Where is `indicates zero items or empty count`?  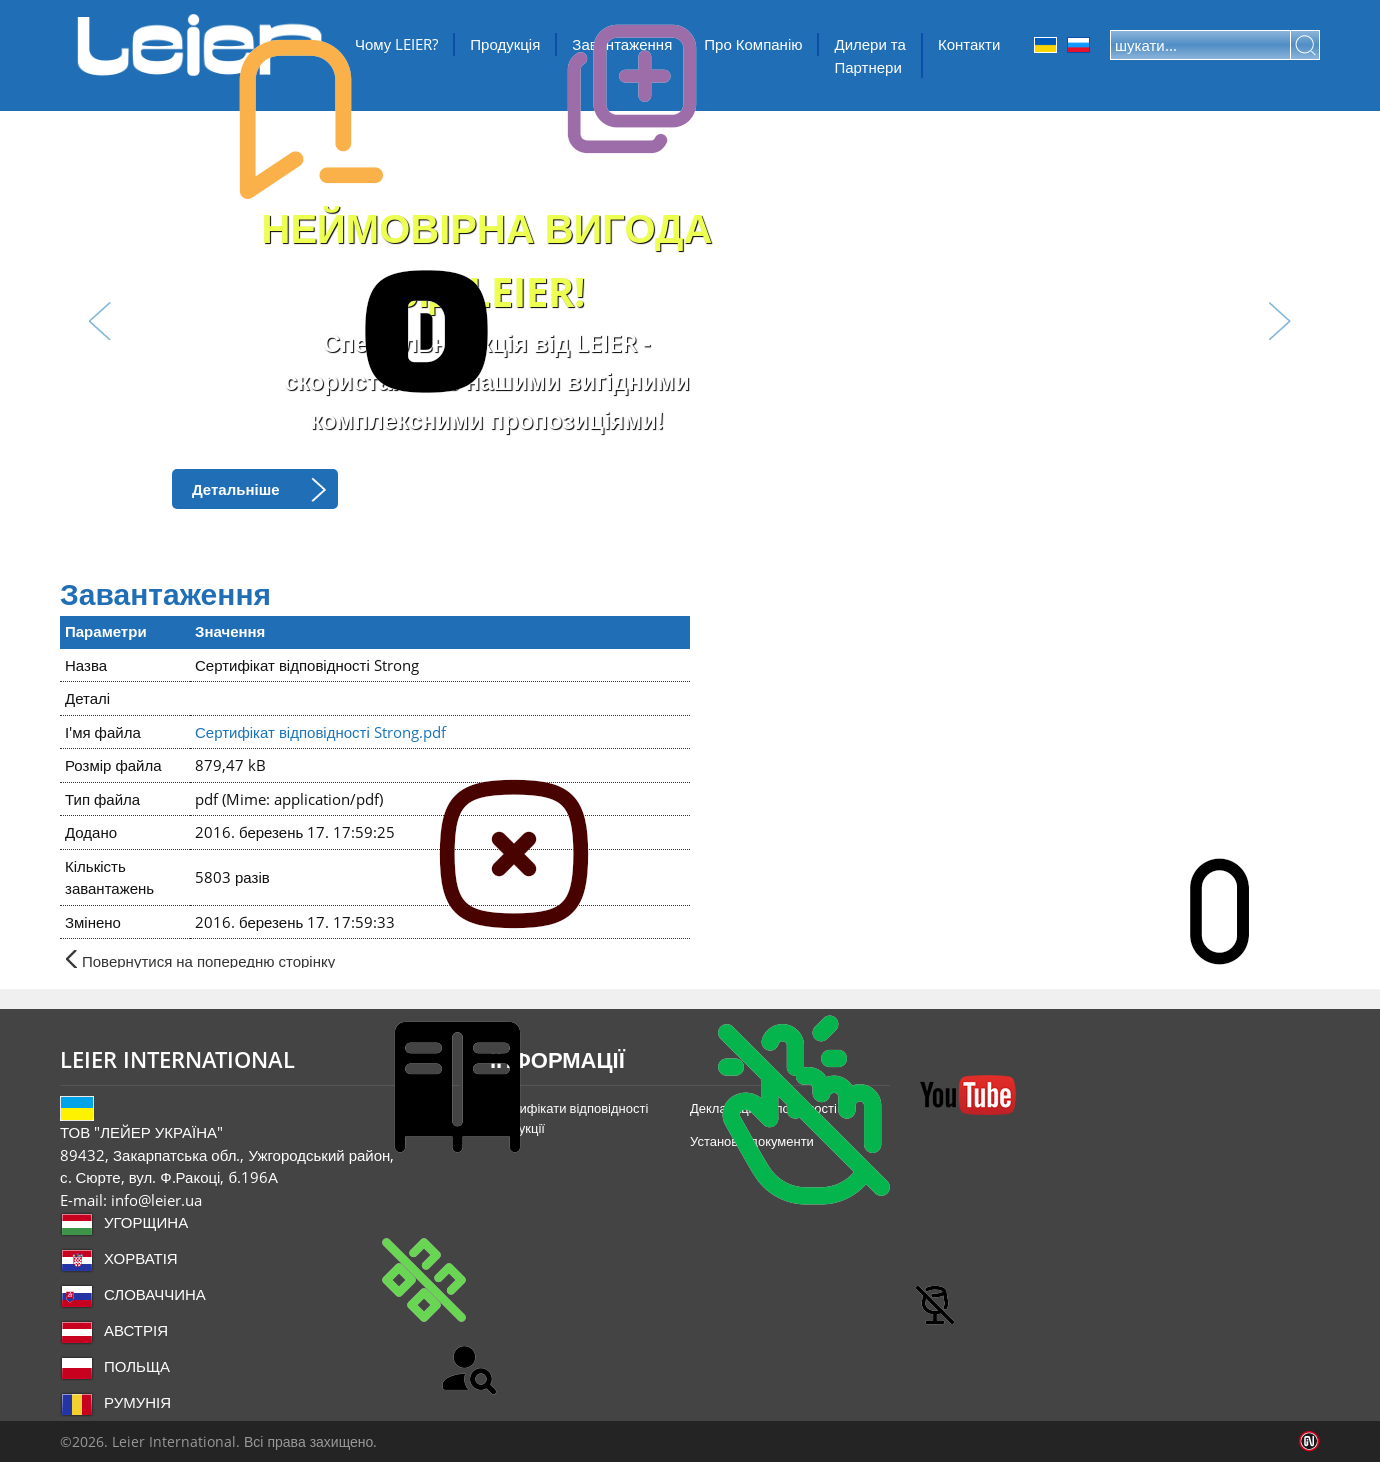 indicates zero items or empty count is located at coordinates (1219, 911).